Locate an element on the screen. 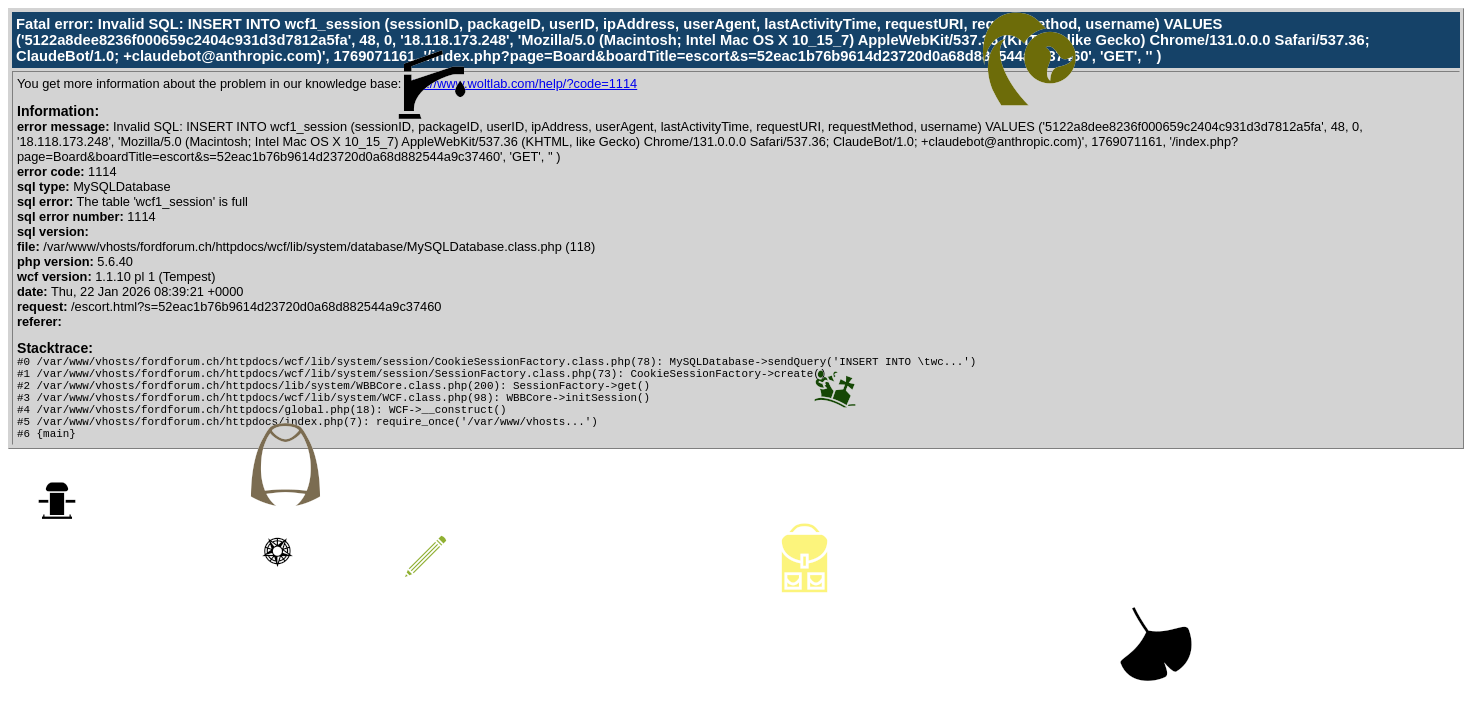 The width and height of the screenshot is (1472, 720). equip a cloak or cape item is located at coordinates (285, 464).